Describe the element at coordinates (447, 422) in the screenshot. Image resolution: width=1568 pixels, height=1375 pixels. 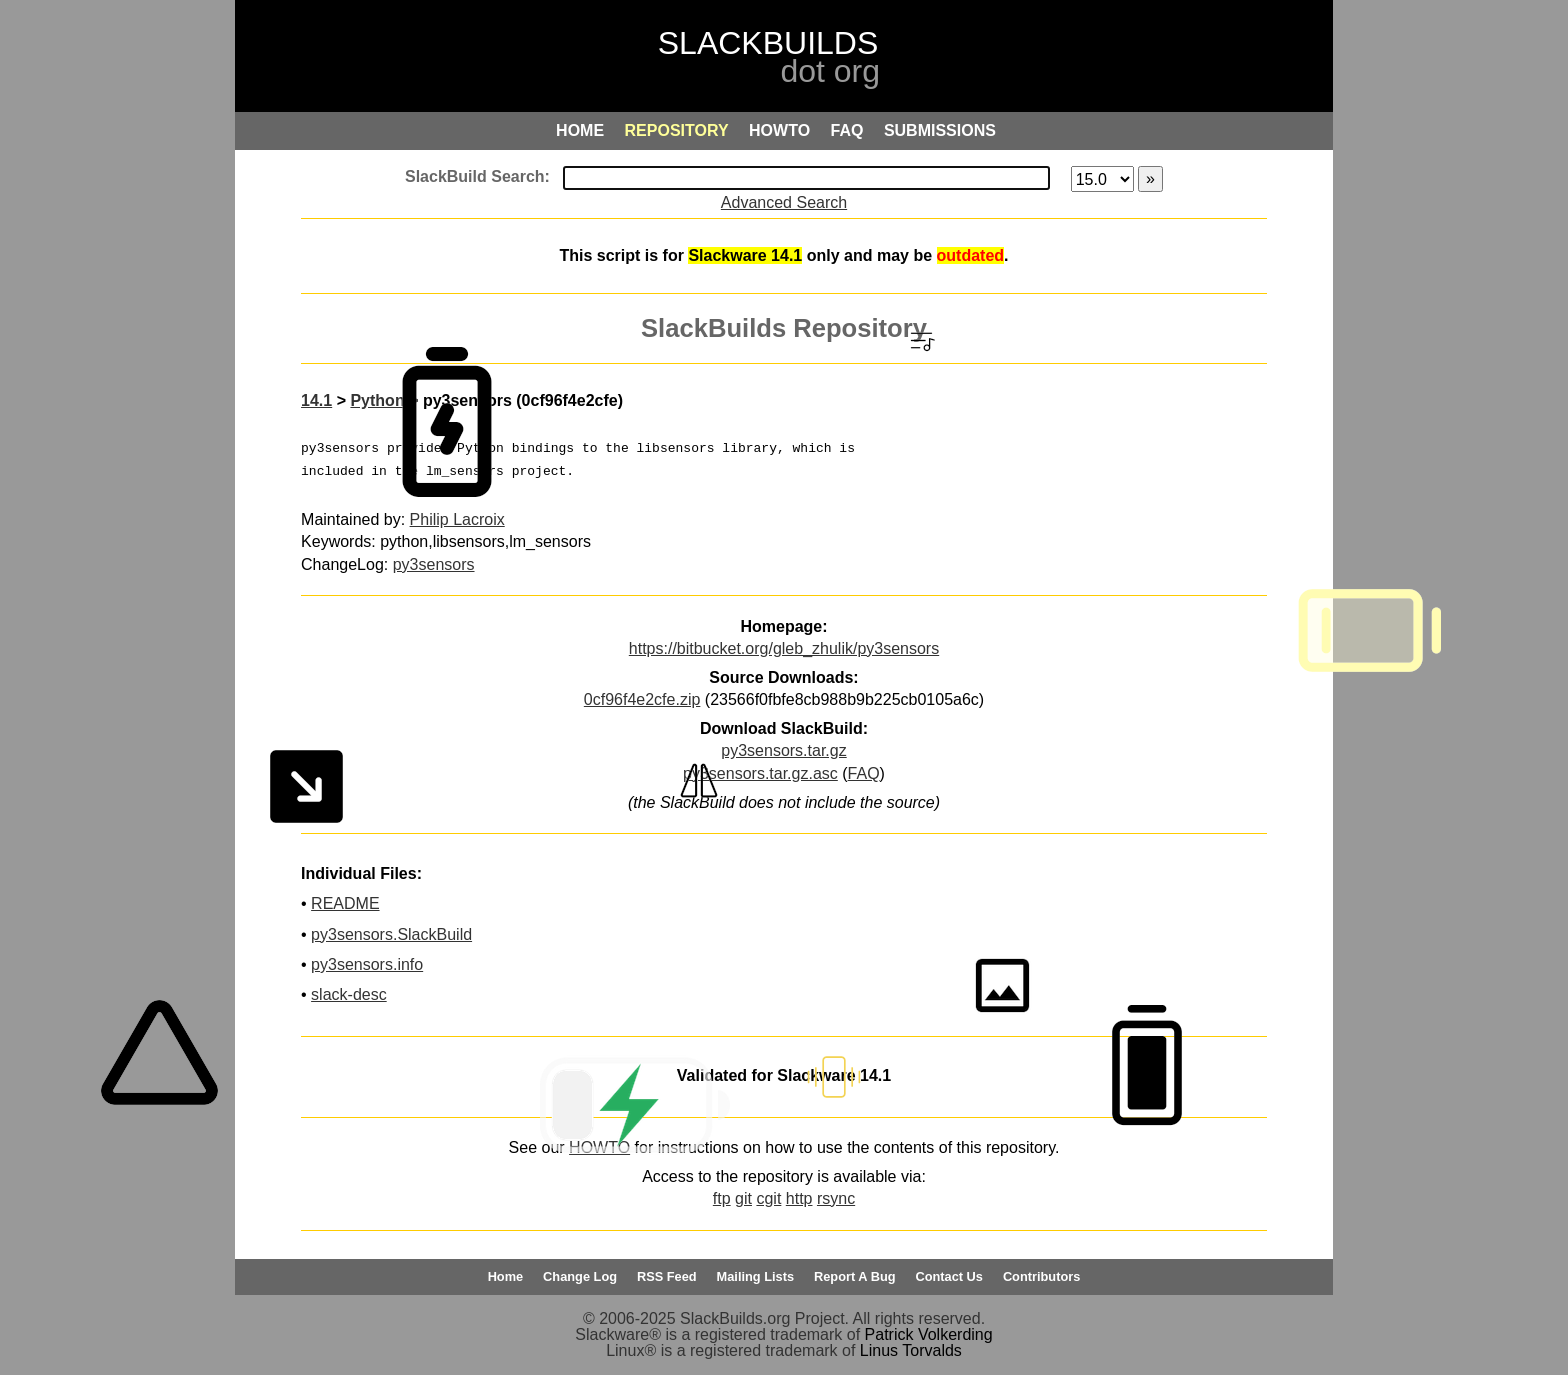
I see `indicates device is currently charging` at that location.